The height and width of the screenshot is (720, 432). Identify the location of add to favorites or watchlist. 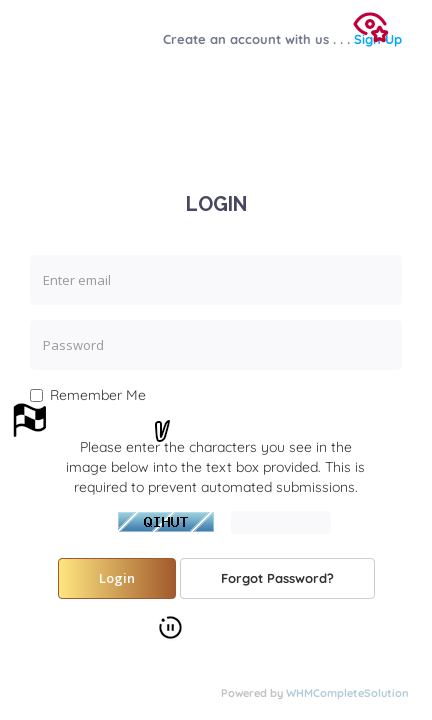
(370, 24).